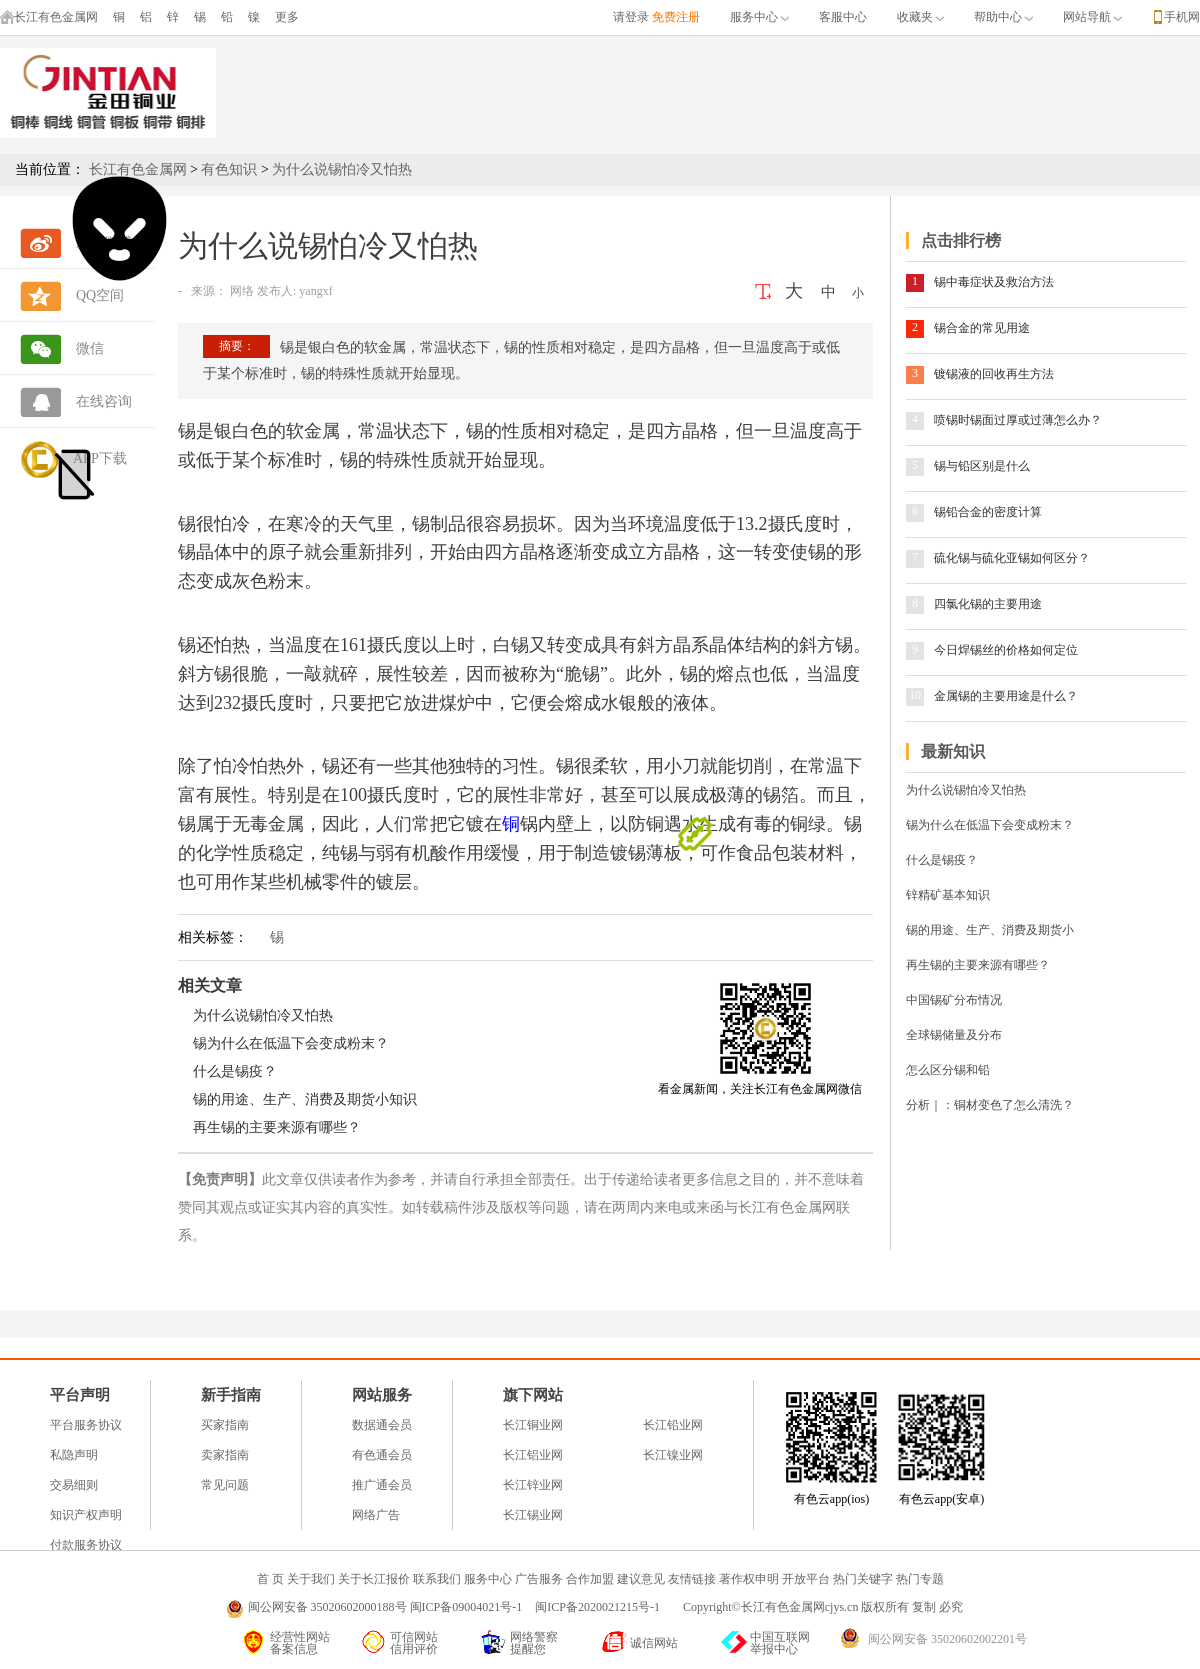  I want to click on cutting or trimming tool, so click(695, 834).